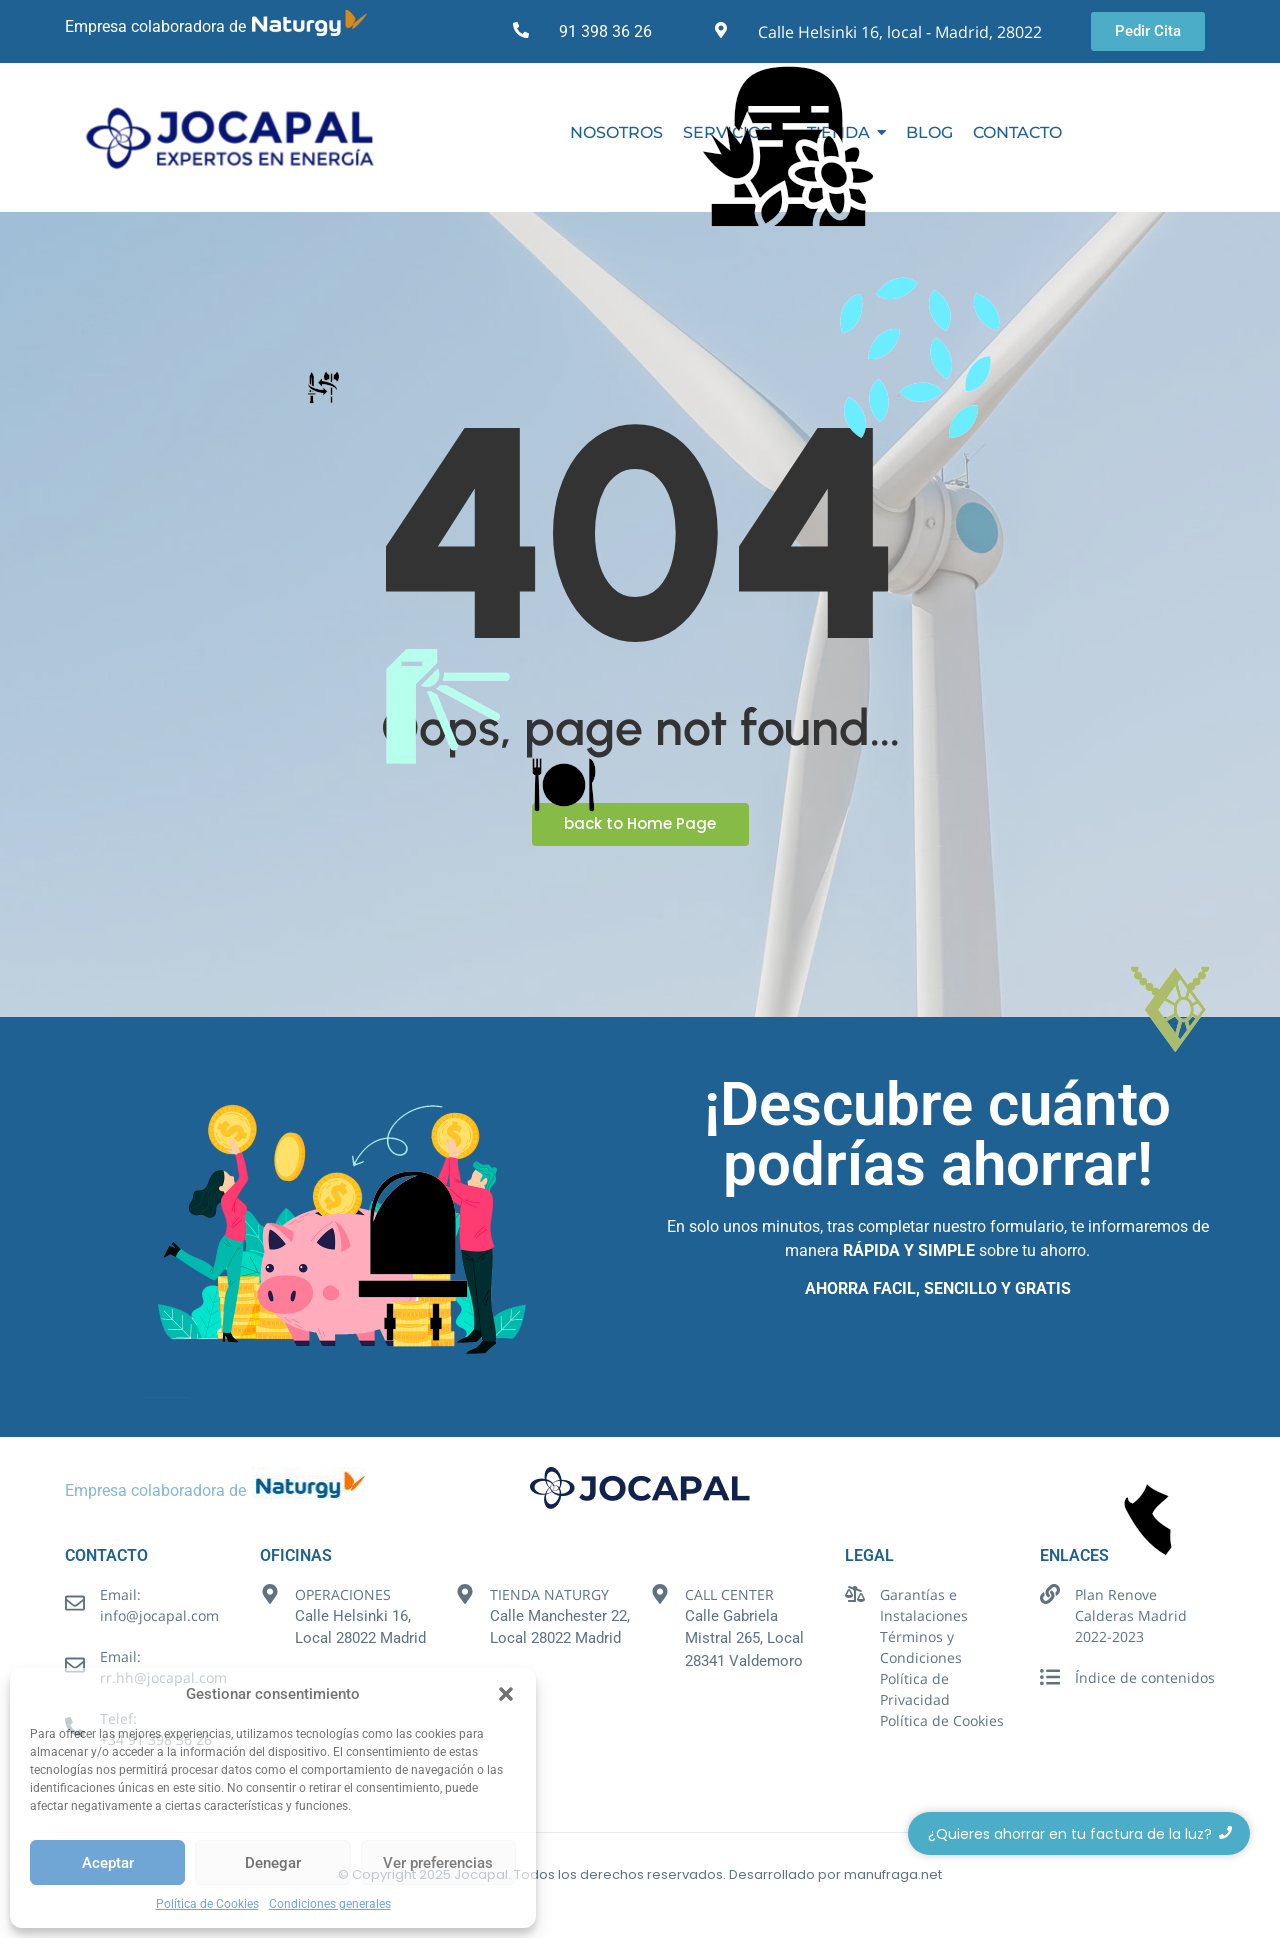 This screenshot has width=1280, height=1938. What do you see at coordinates (919, 358) in the screenshot?
I see `sesame seeds ingredient or allergen indicator` at bounding box center [919, 358].